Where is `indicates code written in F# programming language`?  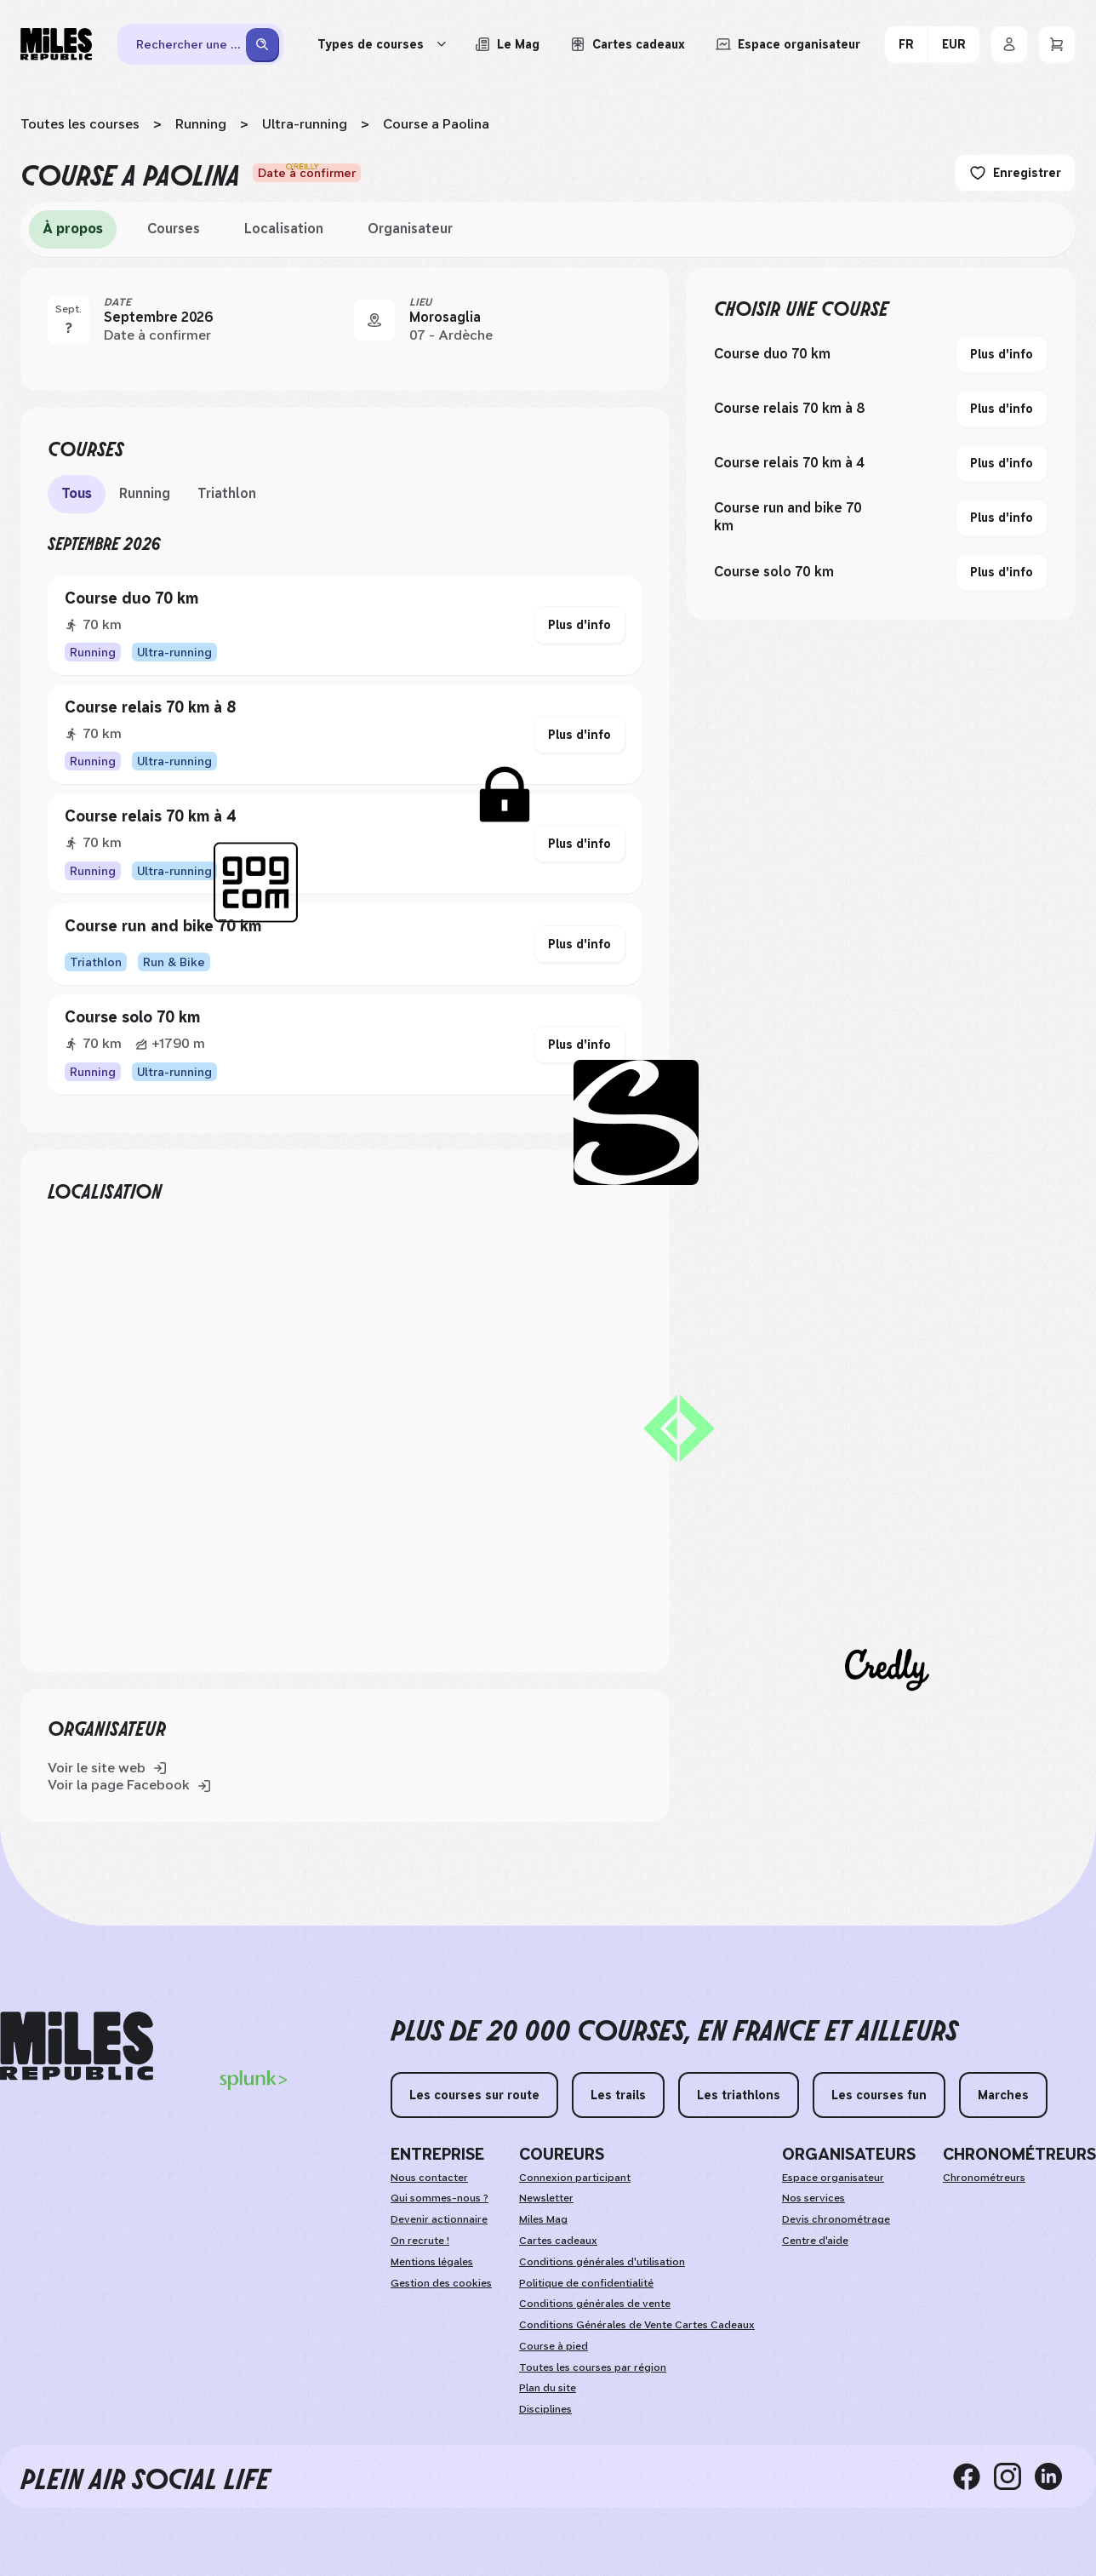
indicates code written in F# programming language is located at coordinates (679, 1428).